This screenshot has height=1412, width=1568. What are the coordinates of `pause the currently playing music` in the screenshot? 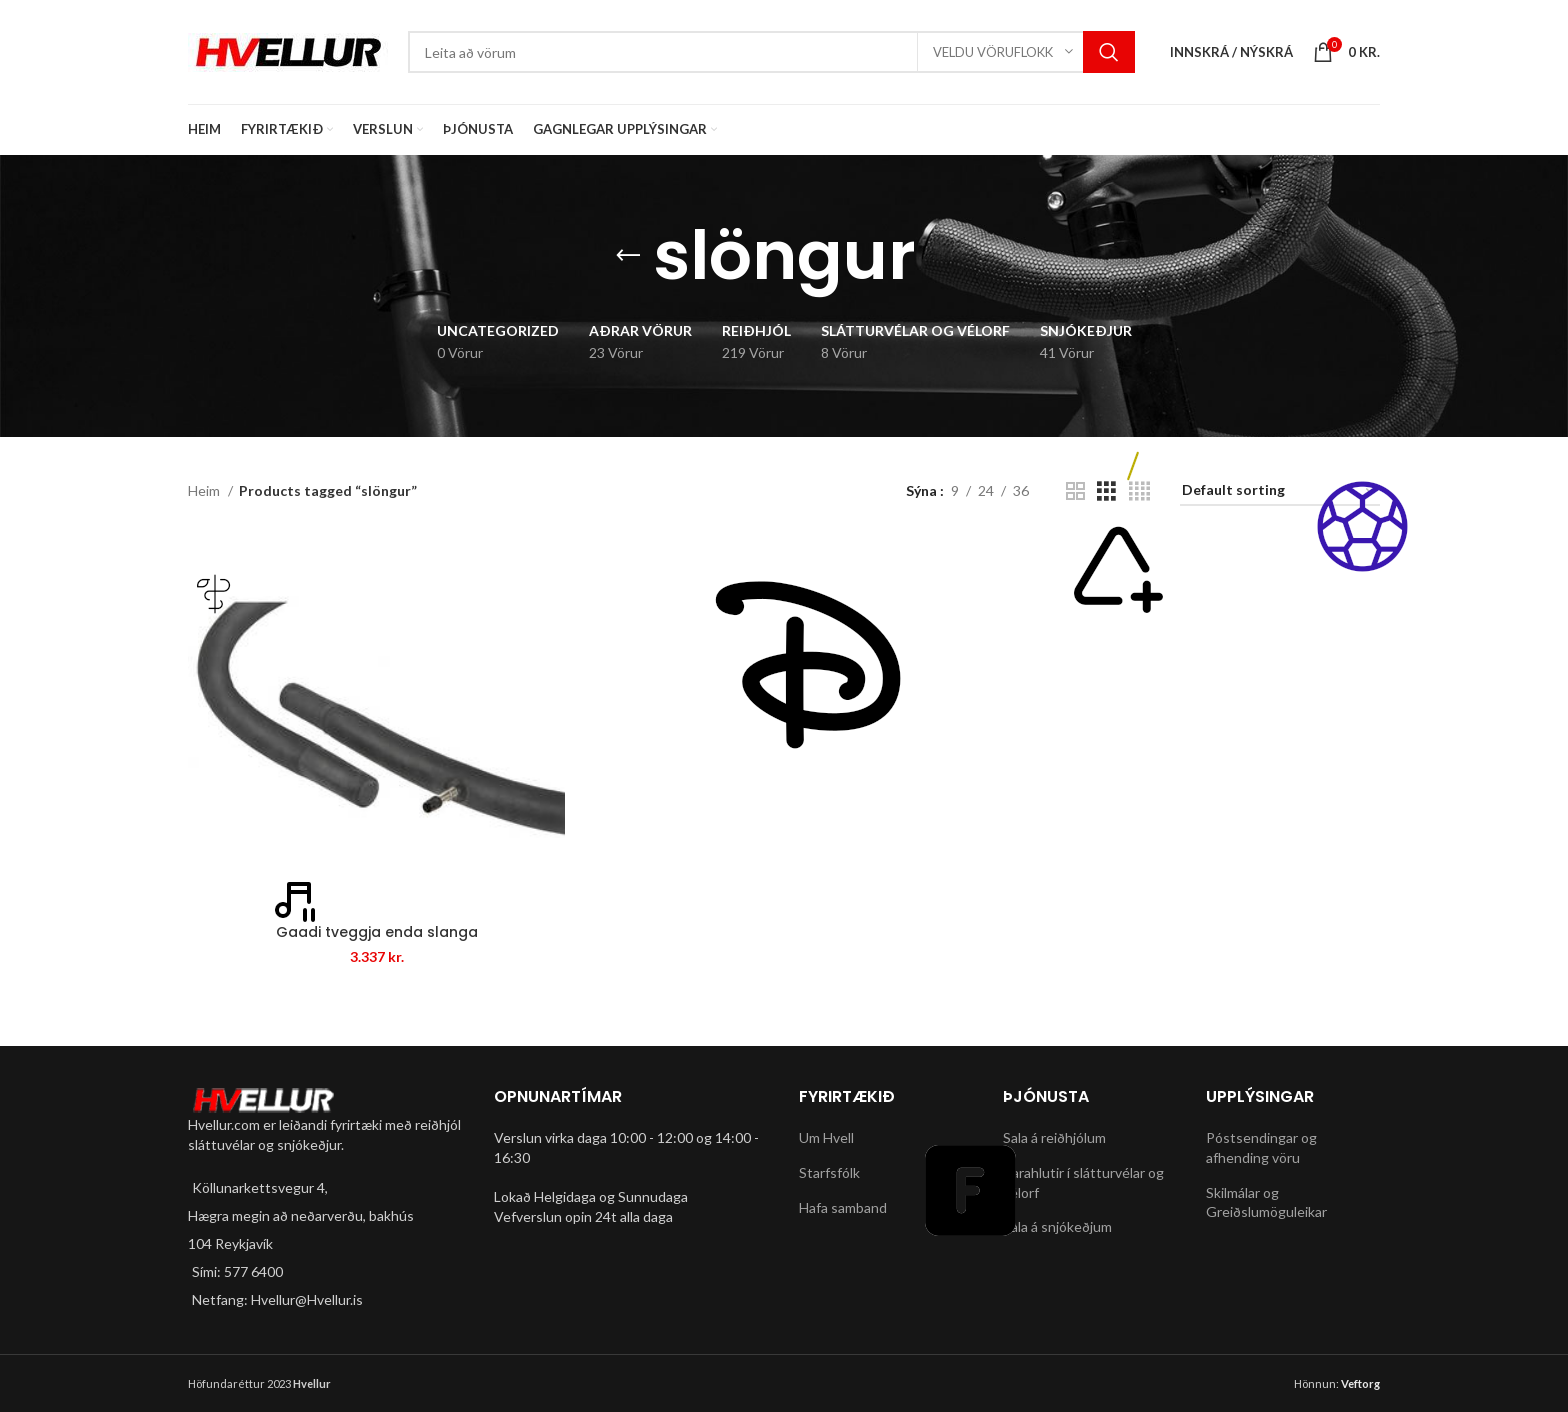 It's located at (295, 900).